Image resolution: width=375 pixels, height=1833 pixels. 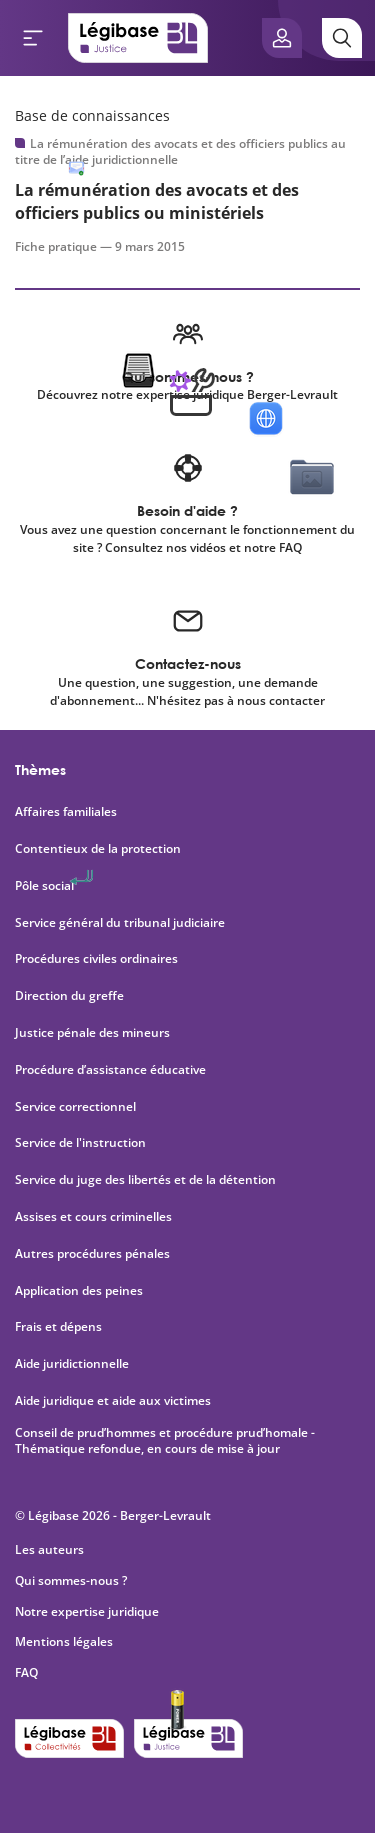 What do you see at coordinates (76, 167) in the screenshot?
I see `compose a new email` at bounding box center [76, 167].